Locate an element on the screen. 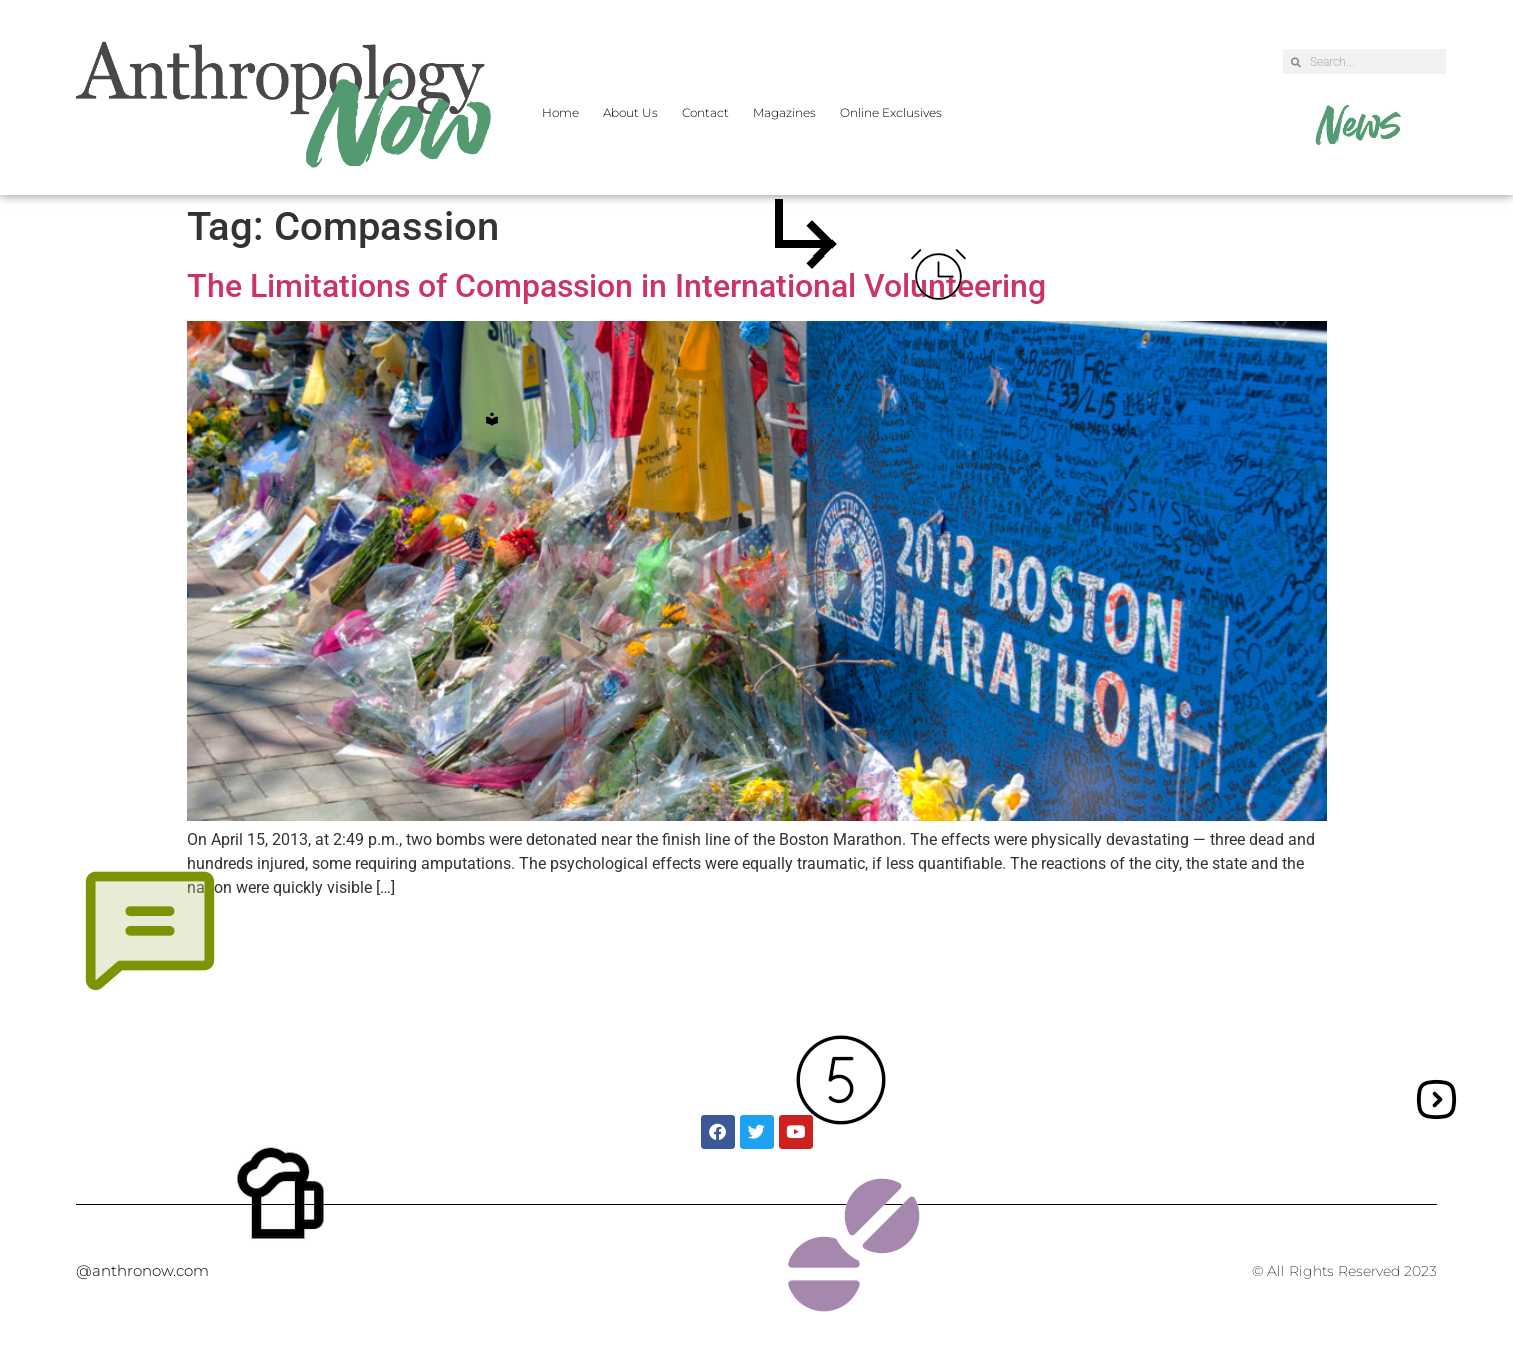 This screenshot has height=1347, width=1513. navigate to the next item or page is located at coordinates (1436, 1099).